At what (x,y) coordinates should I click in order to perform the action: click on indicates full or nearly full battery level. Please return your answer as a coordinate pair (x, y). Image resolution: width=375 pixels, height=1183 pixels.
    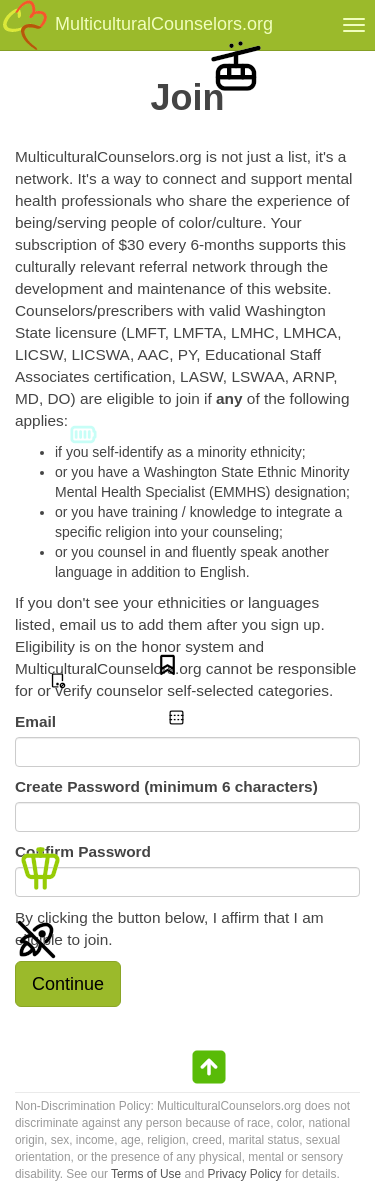
    Looking at the image, I should click on (83, 434).